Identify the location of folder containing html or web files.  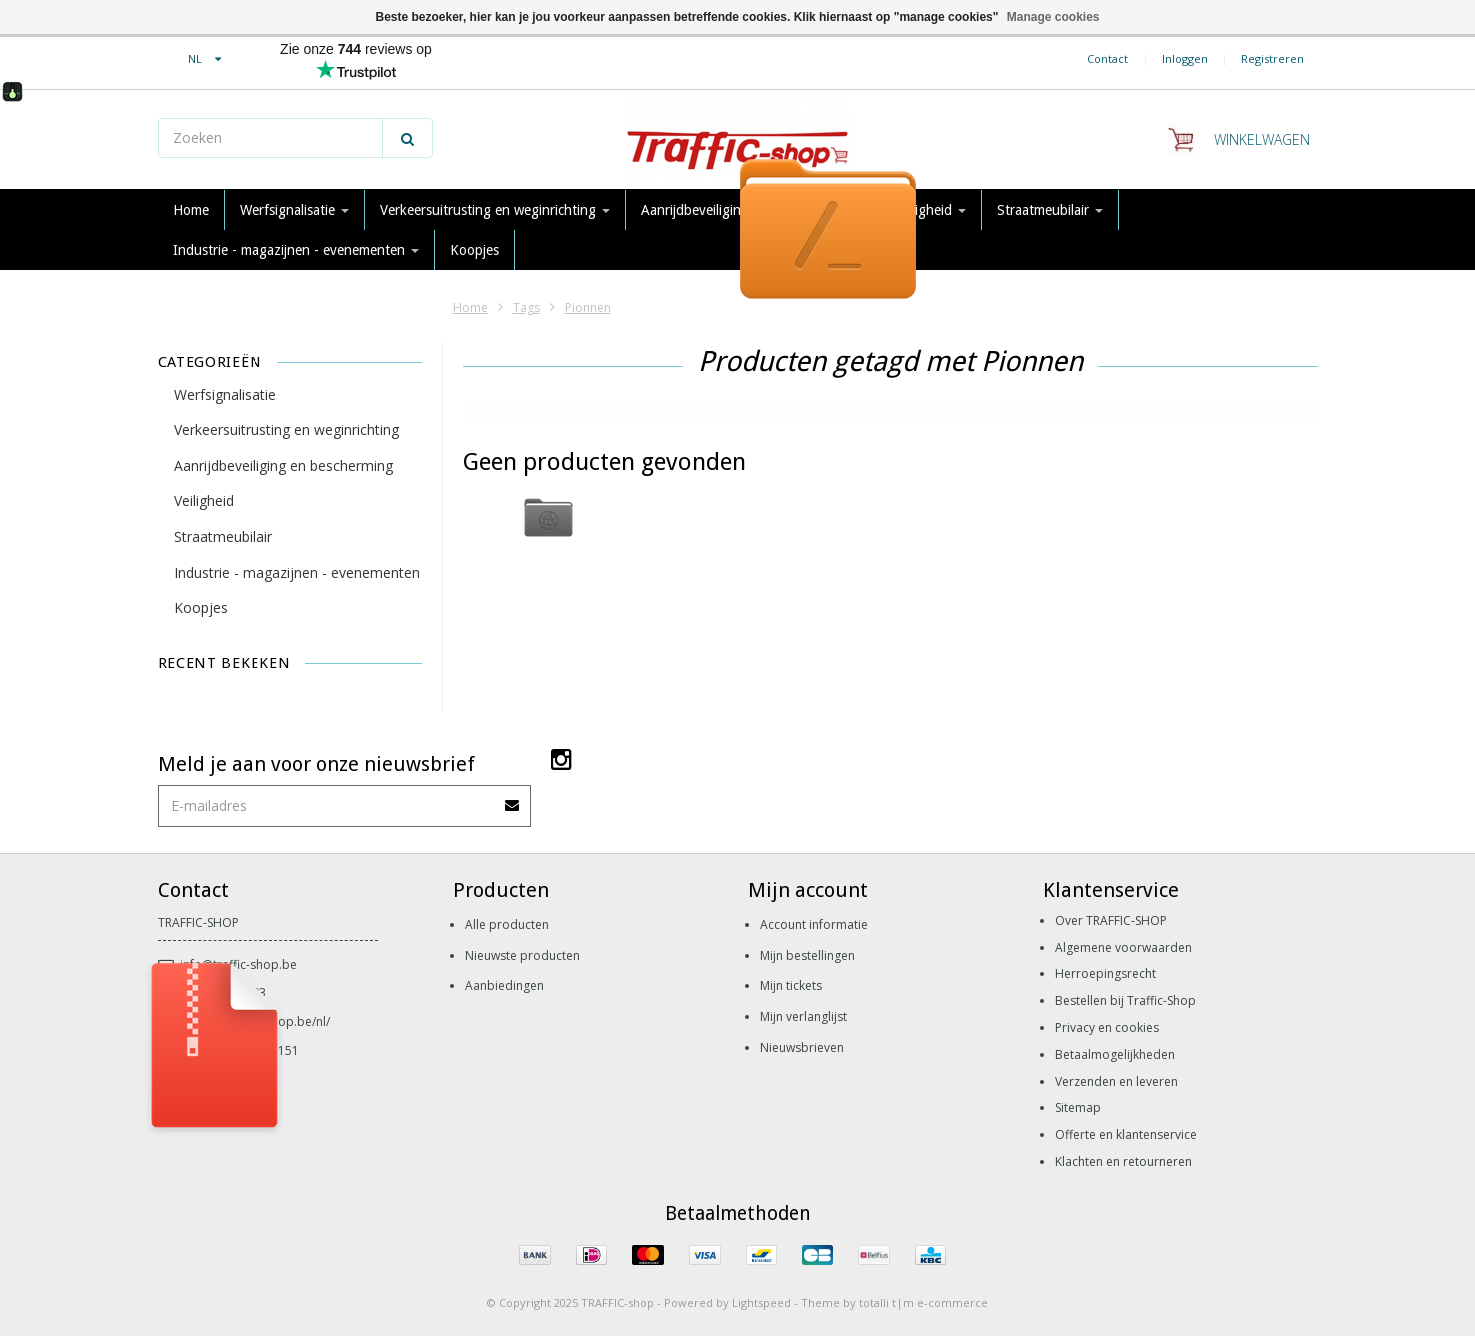
(548, 517).